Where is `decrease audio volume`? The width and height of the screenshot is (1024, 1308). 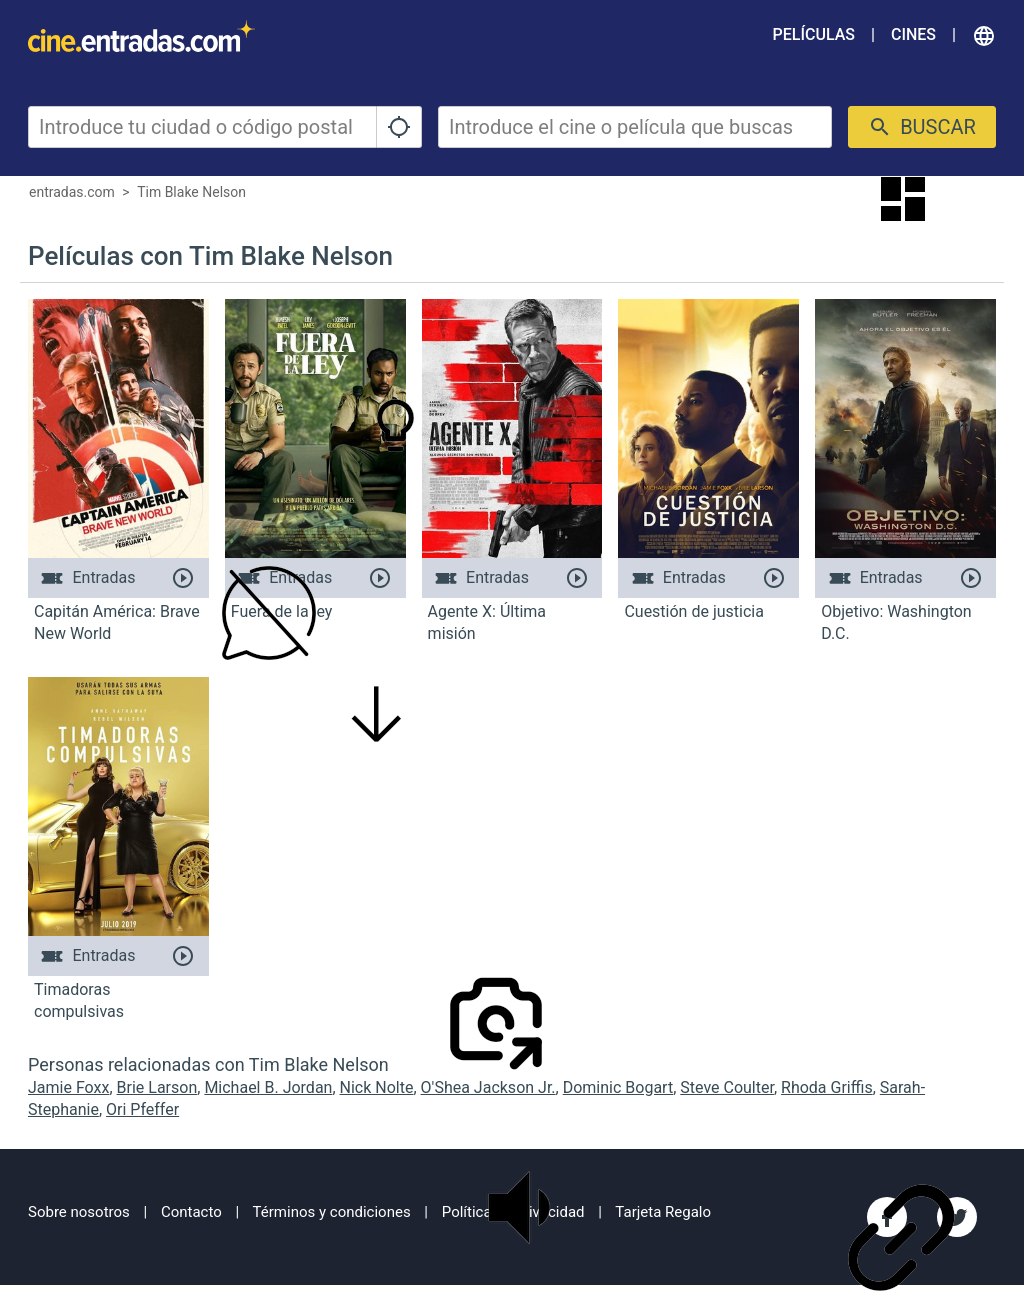 decrease audio volume is located at coordinates (520, 1207).